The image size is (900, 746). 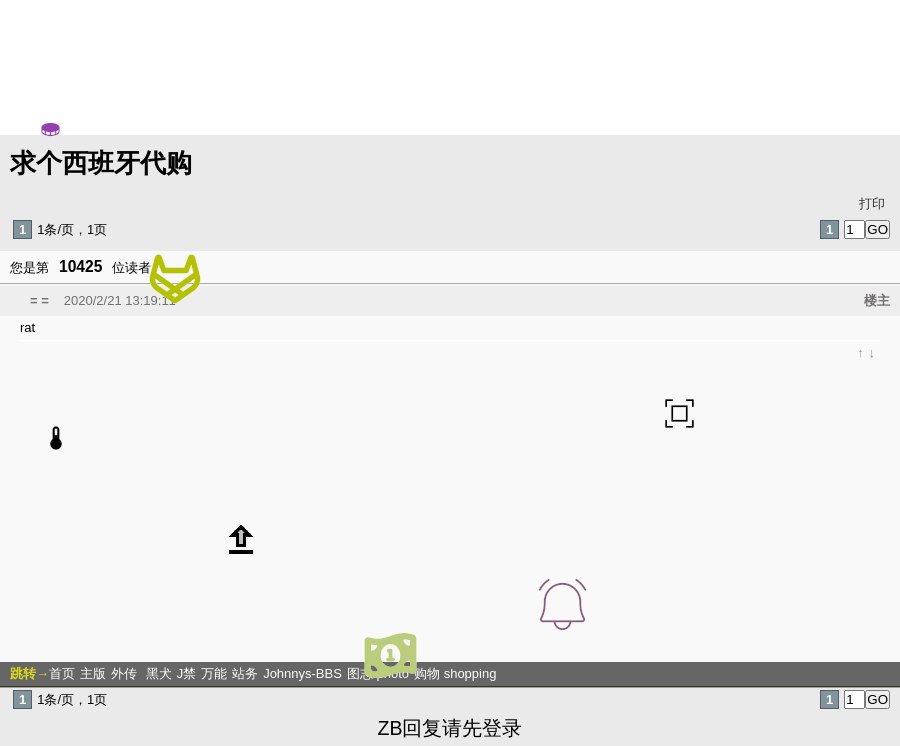 I want to click on indicates new notifications or alerts, so click(x=562, y=605).